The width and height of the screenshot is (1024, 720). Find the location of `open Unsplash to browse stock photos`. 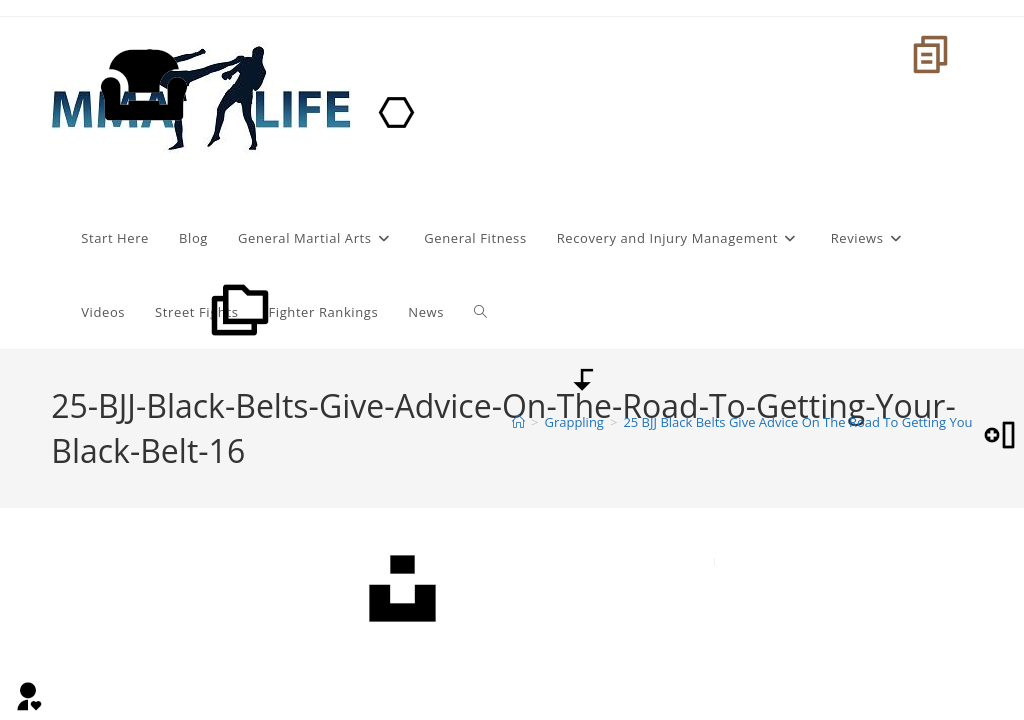

open Unsplash to browse stock photos is located at coordinates (402, 588).